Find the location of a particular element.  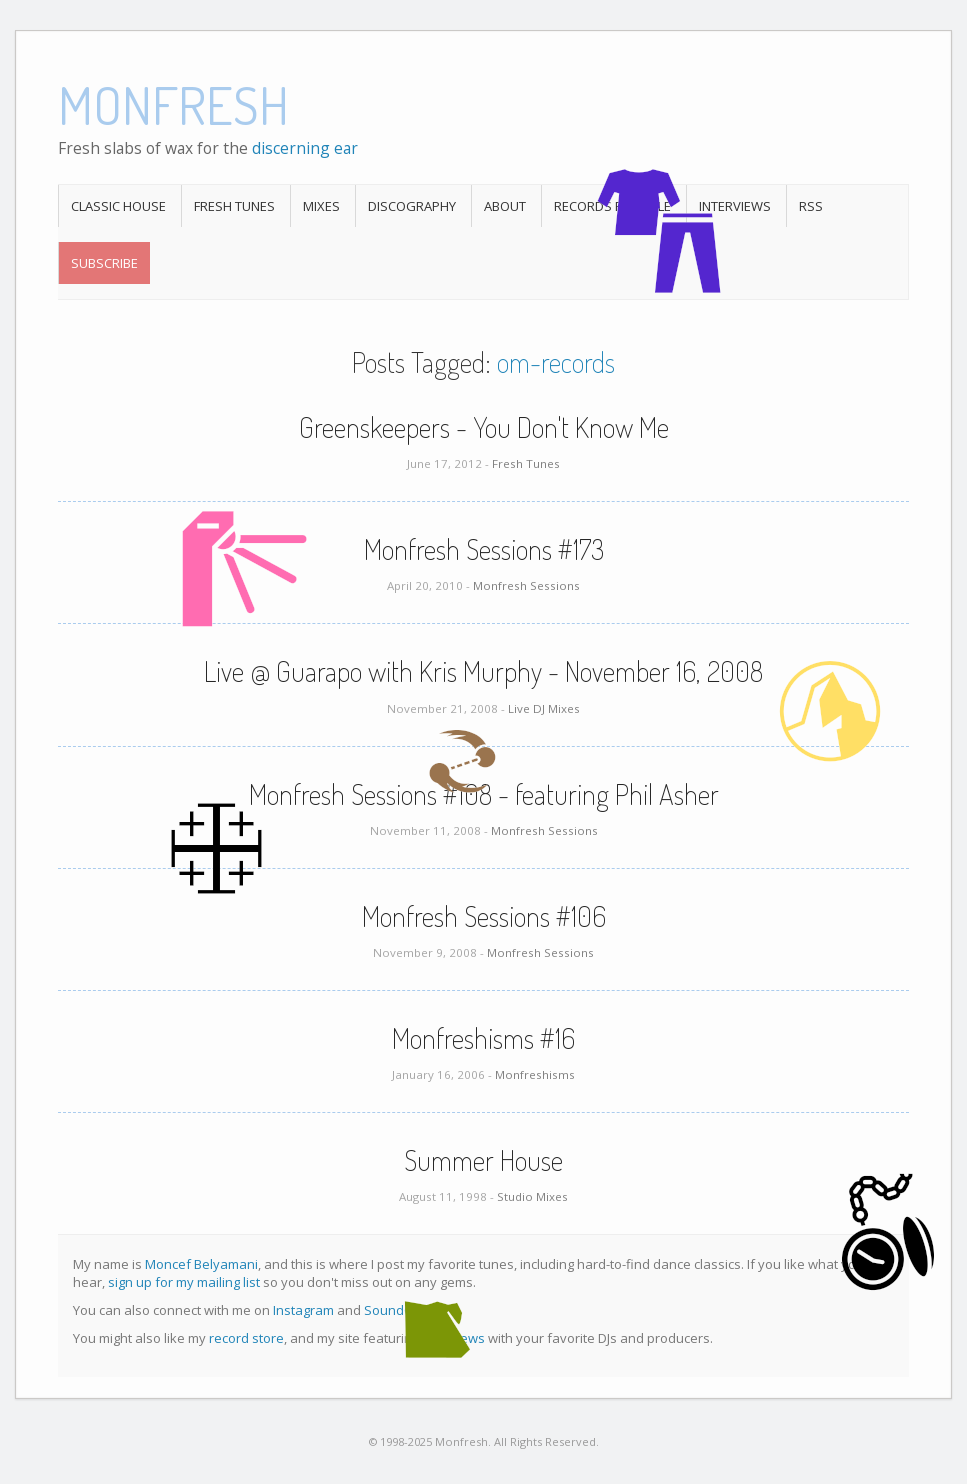

view elapsed game time or timer is located at coordinates (888, 1232).